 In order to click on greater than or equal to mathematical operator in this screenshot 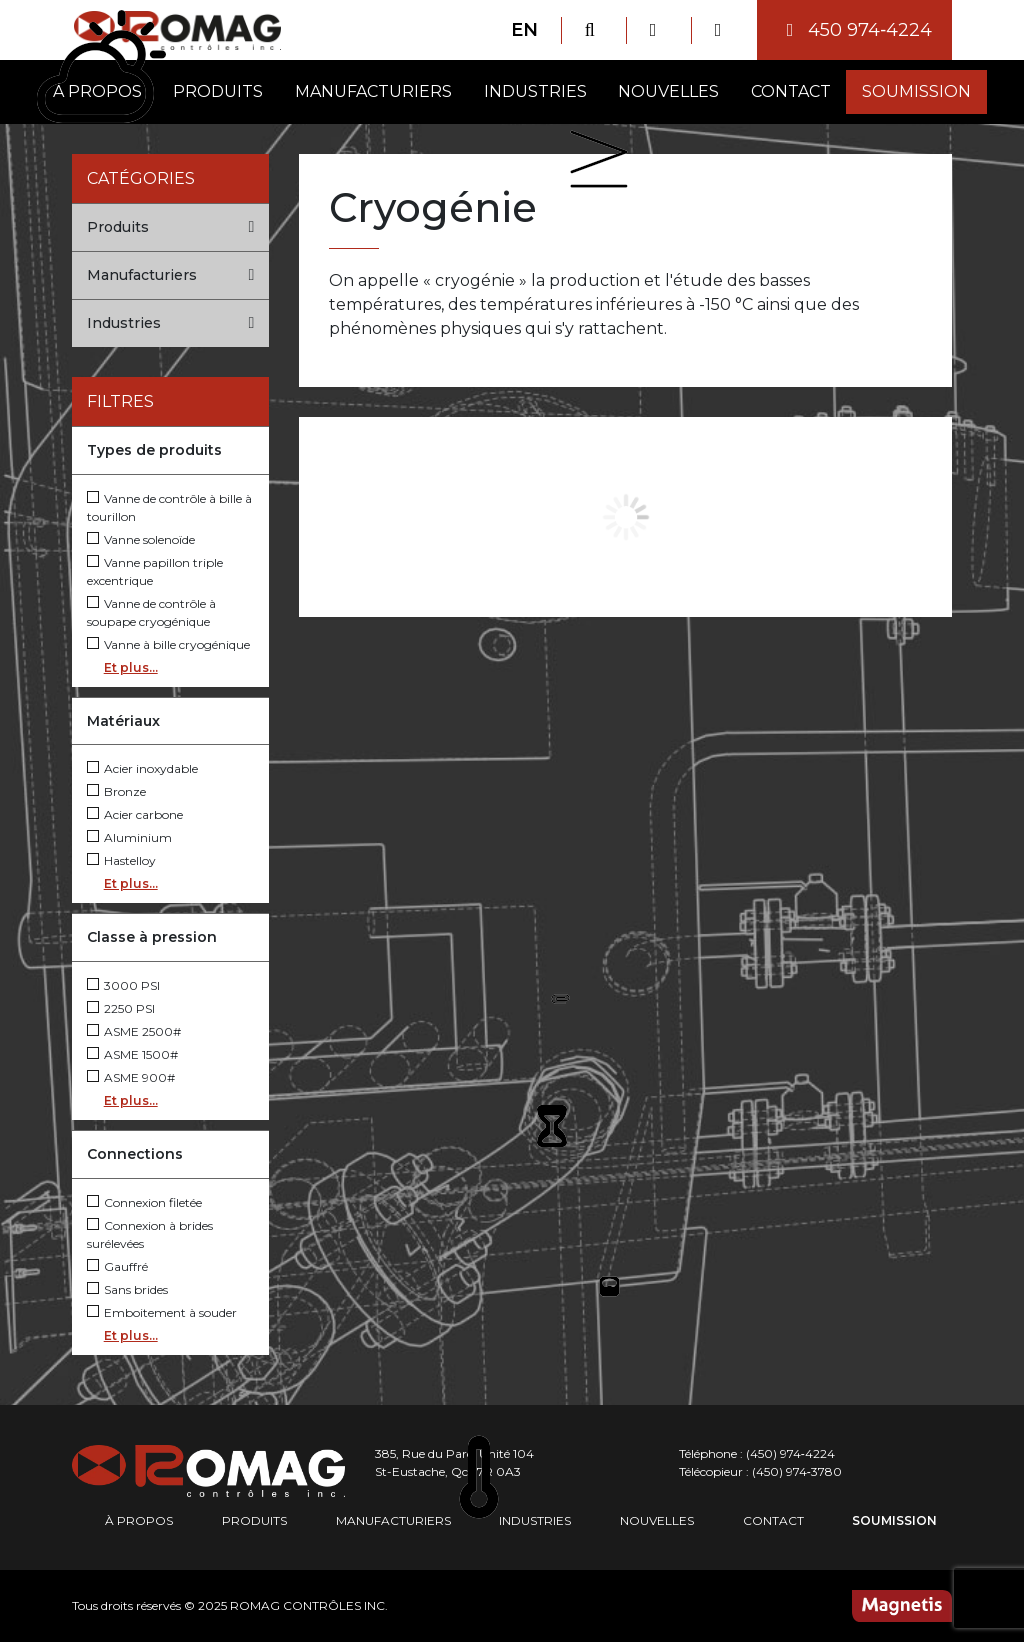, I will do `click(597, 160)`.